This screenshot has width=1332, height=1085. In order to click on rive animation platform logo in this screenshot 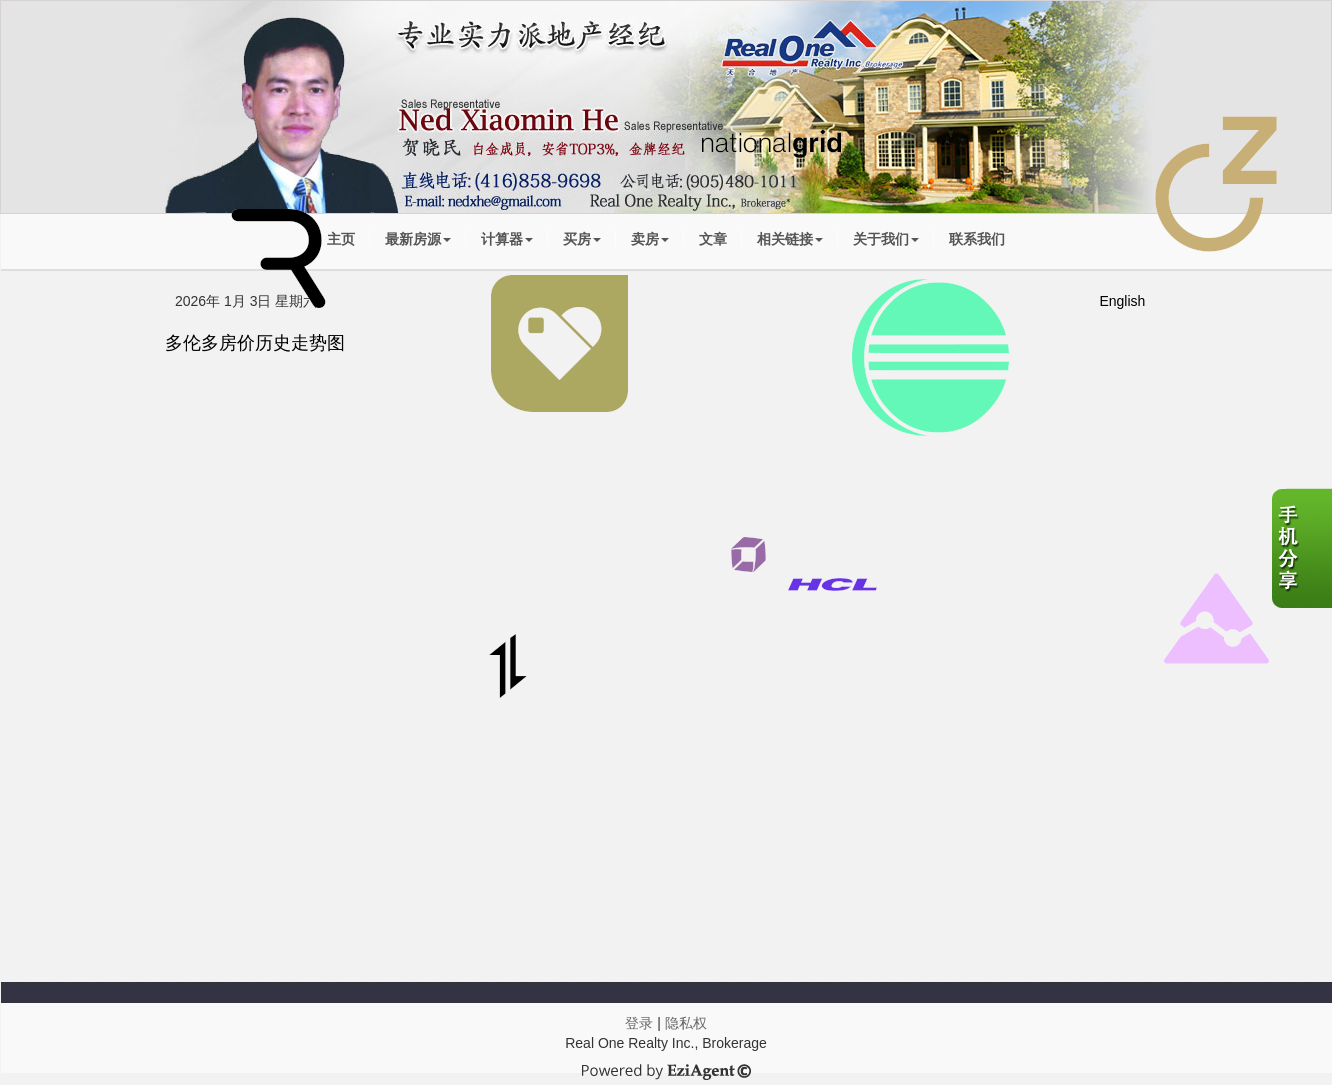, I will do `click(278, 258)`.